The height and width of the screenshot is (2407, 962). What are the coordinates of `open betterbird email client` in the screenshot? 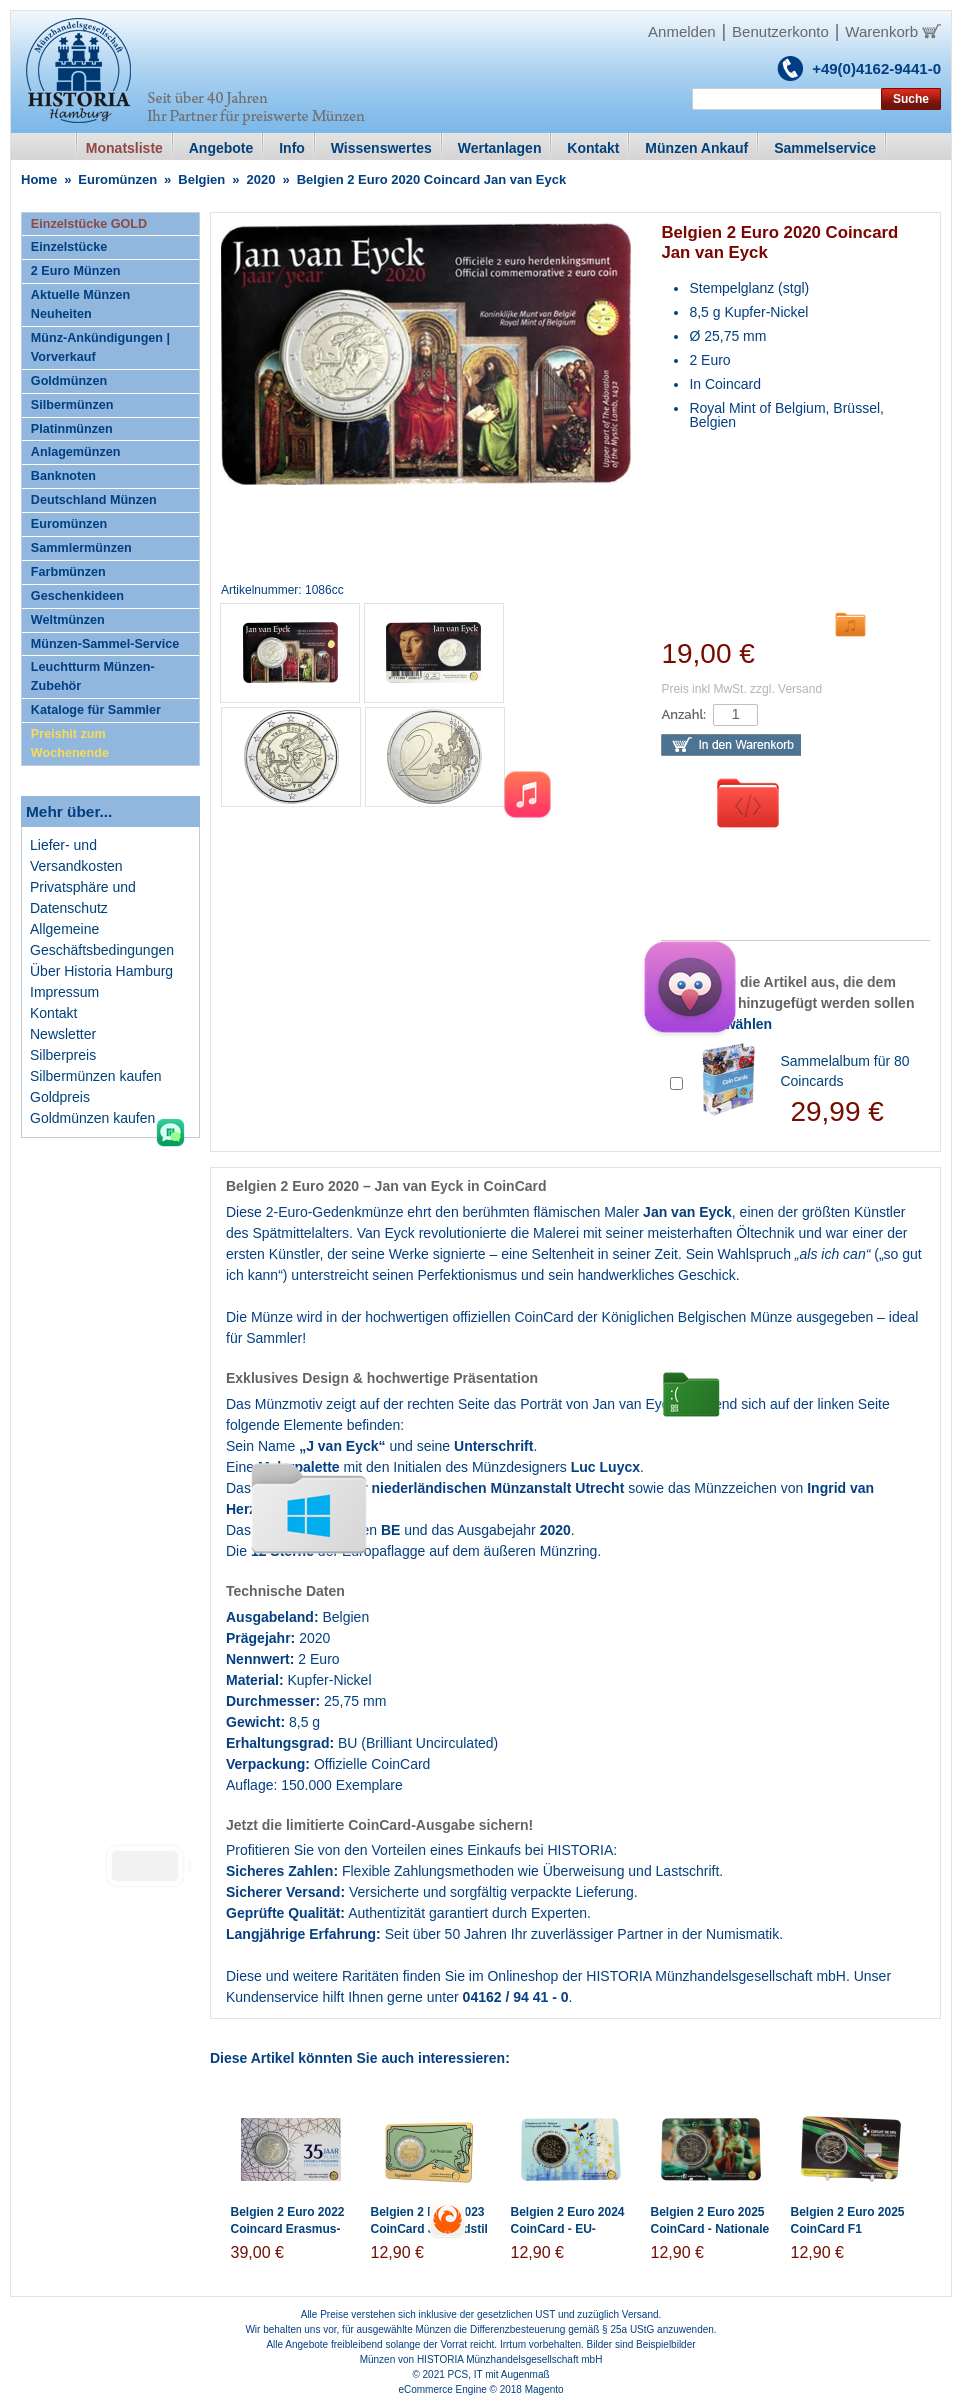 It's located at (447, 2219).